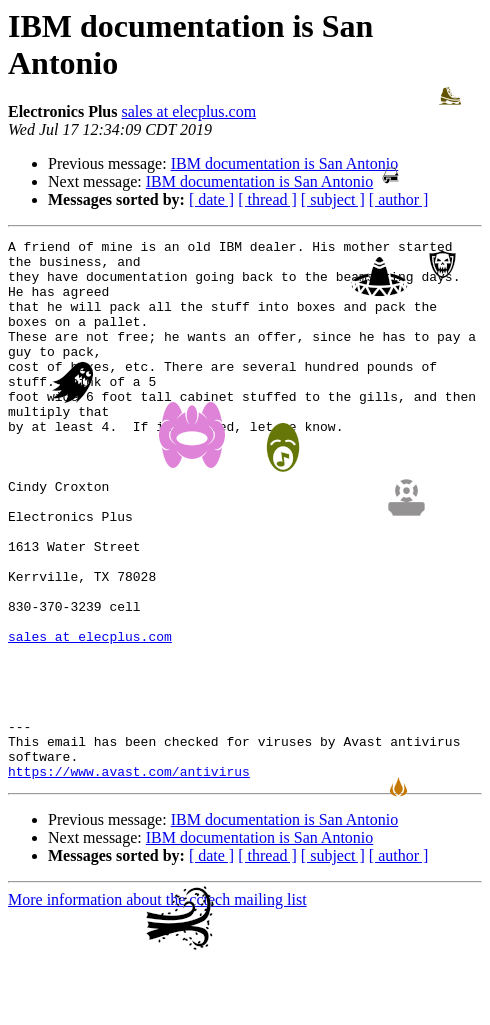 This screenshot has width=490, height=1025. I want to click on indicates a security threat or danger warning, so click(442, 264).